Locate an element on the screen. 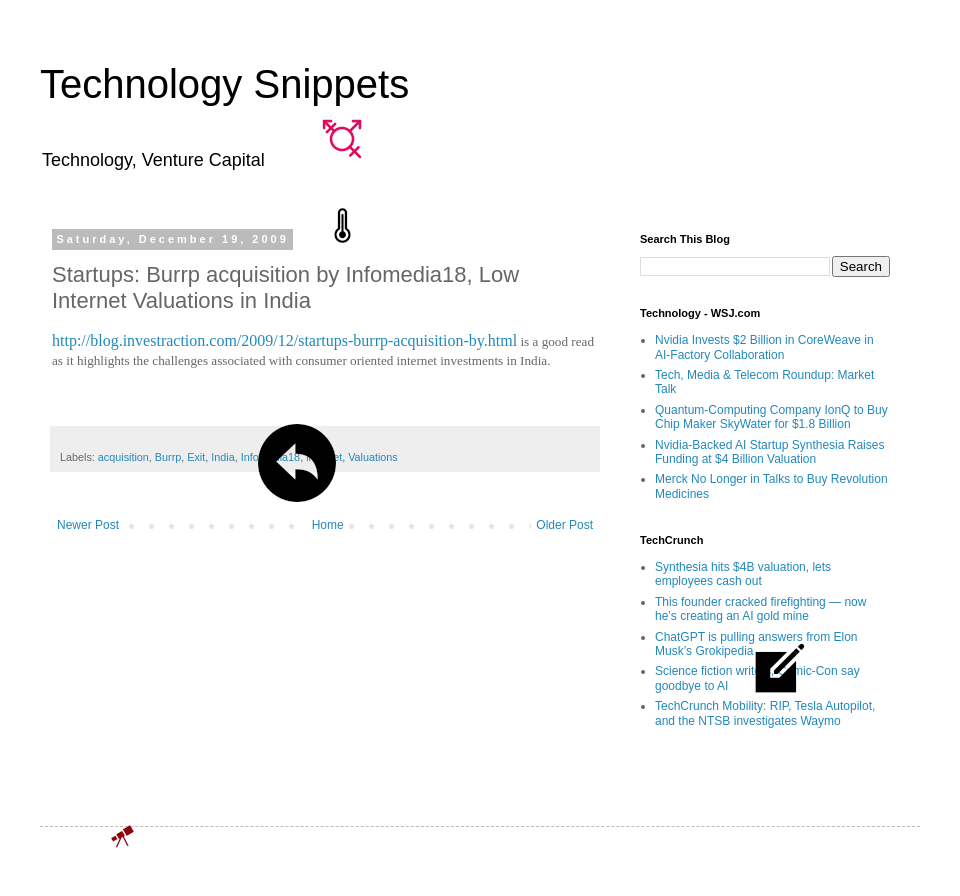  explore or discover new content is located at coordinates (122, 836).